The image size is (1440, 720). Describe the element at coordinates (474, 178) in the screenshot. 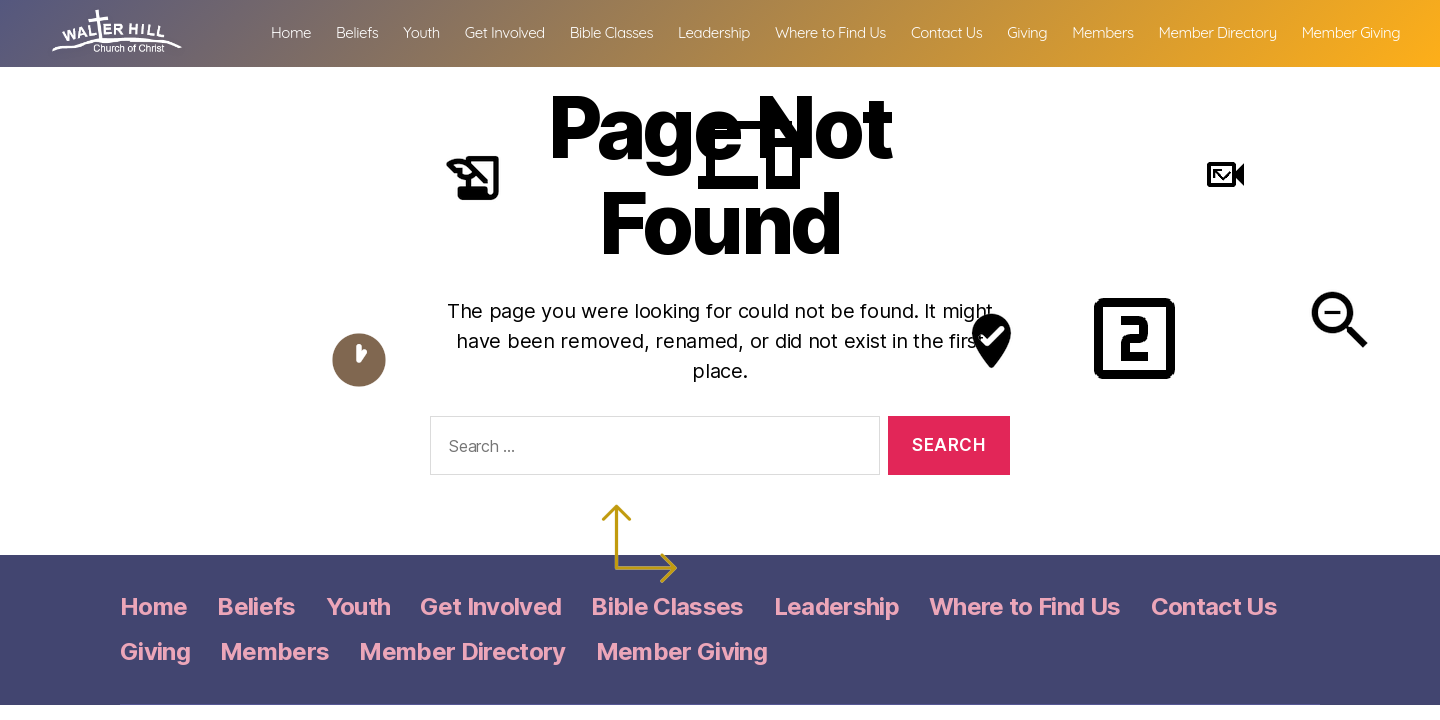

I see `view document history or revisions` at that location.